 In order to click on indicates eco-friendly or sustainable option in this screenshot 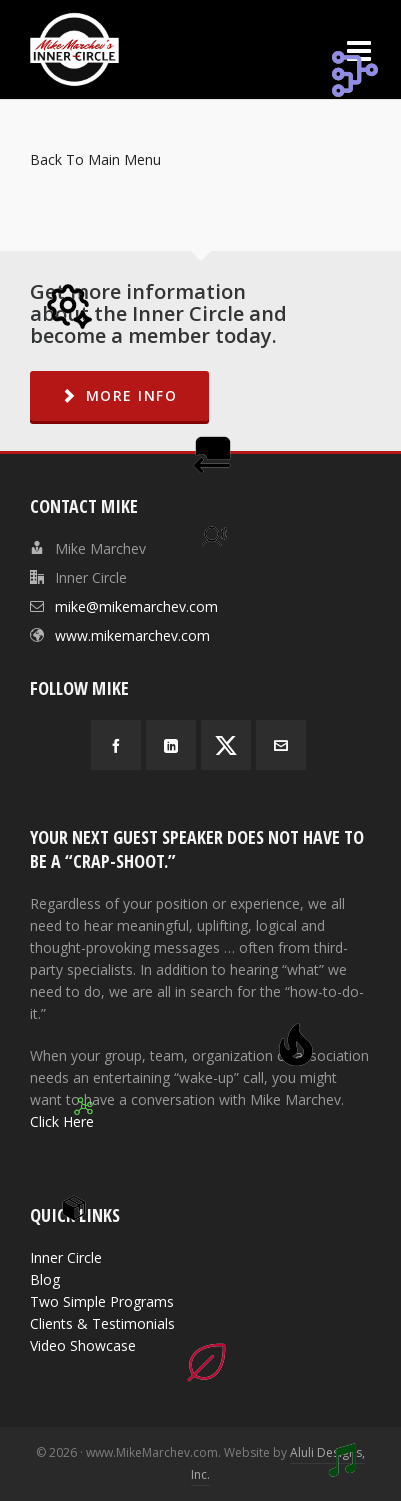, I will do `click(206, 1362)`.